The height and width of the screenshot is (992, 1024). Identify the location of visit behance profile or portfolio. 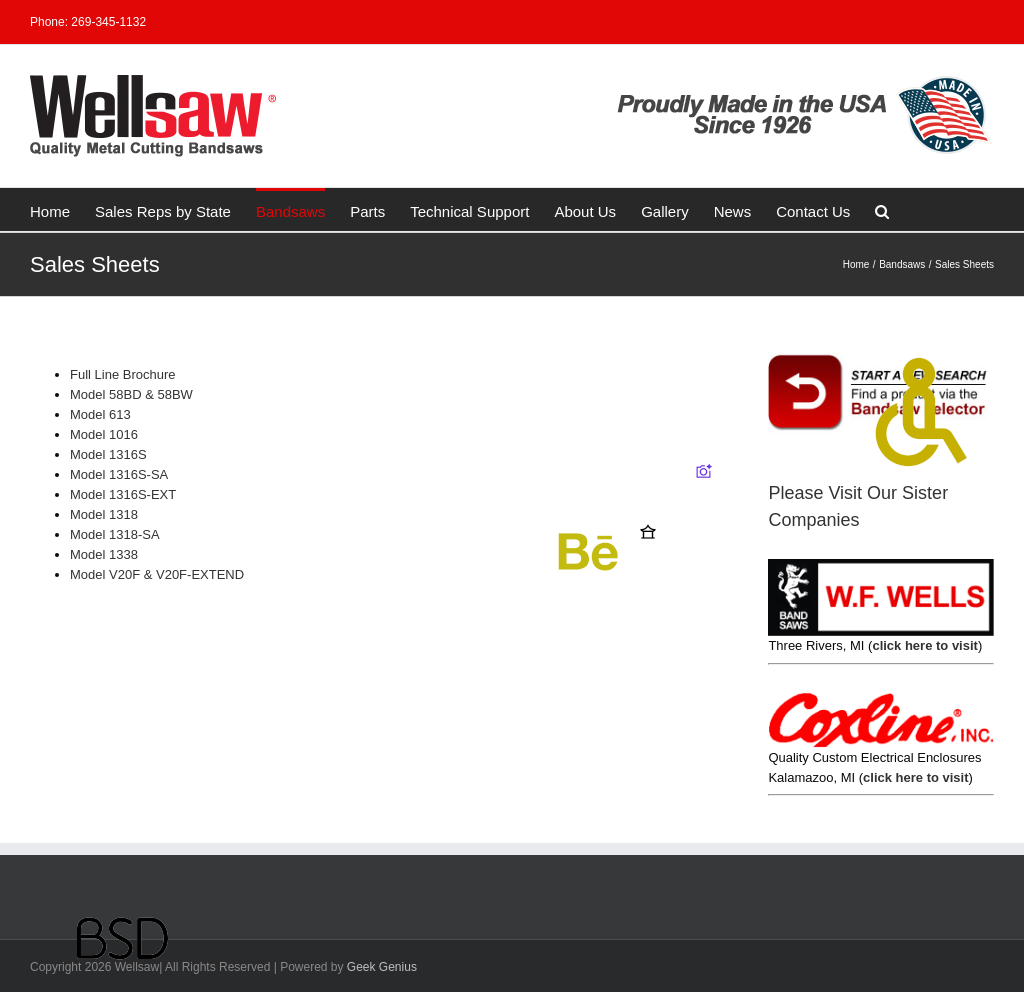
(588, 551).